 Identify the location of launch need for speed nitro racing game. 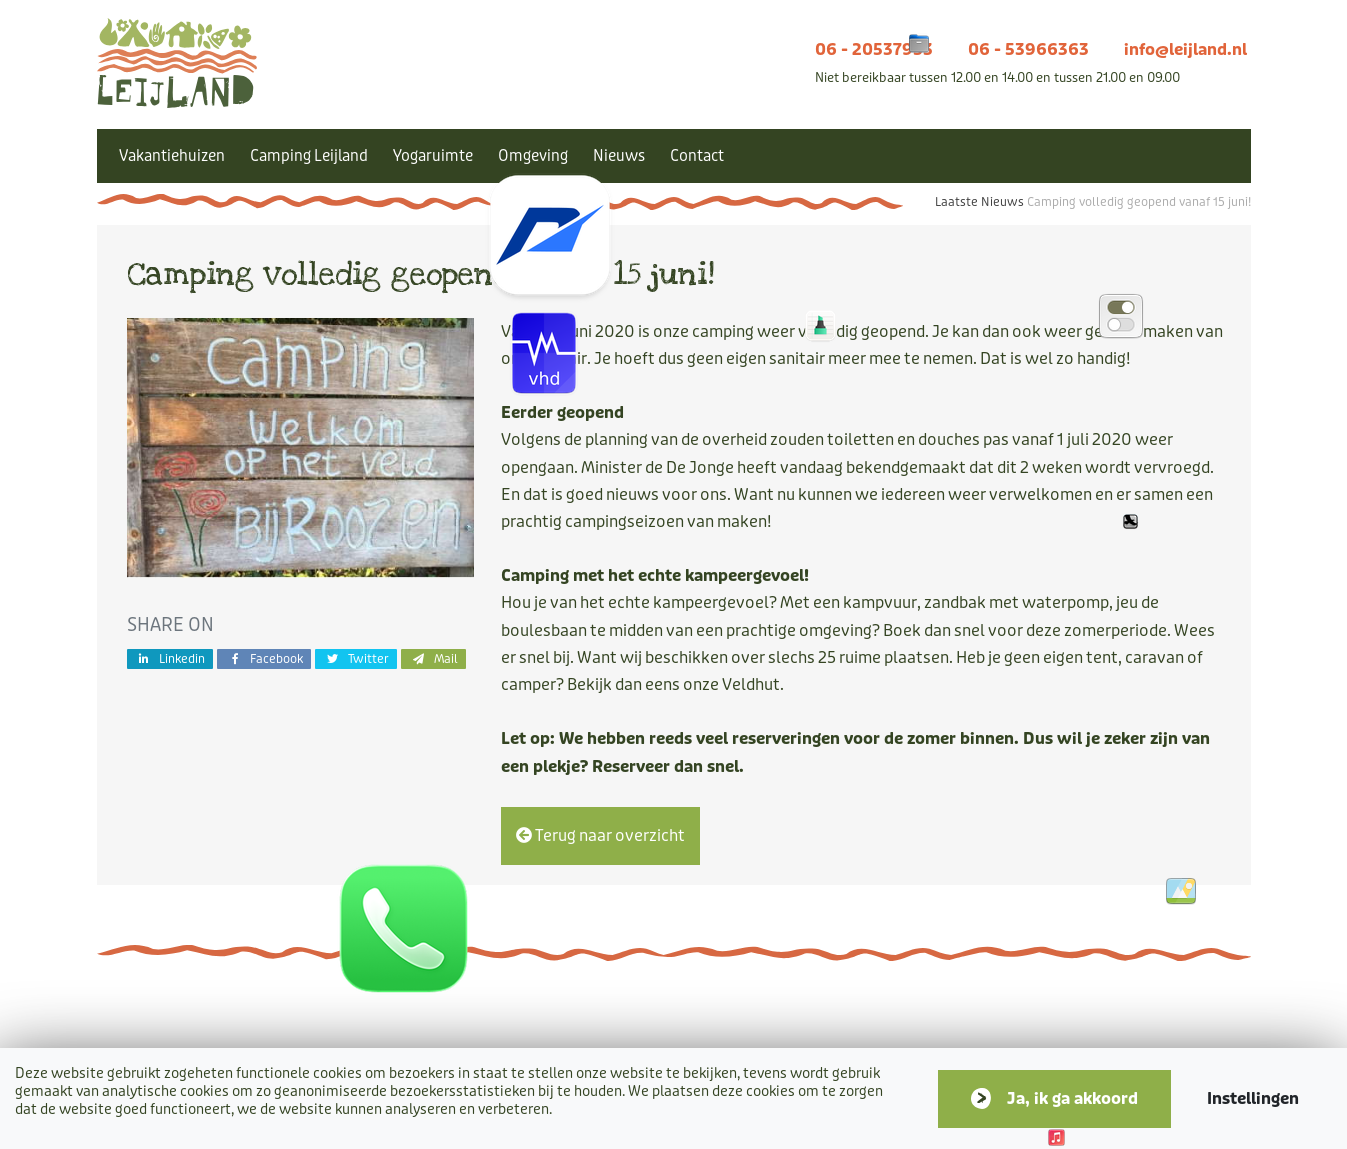
(550, 235).